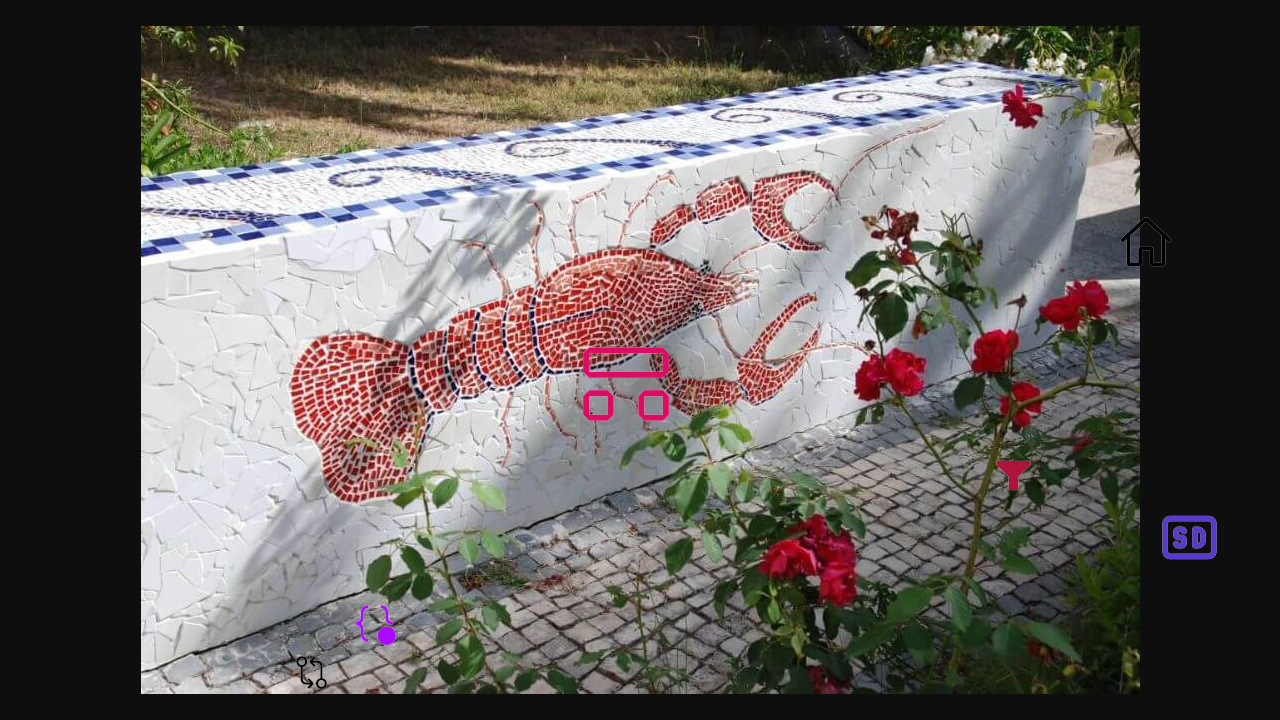 The image size is (1280, 720). I want to click on compare branches or commits in version control, so click(311, 671).